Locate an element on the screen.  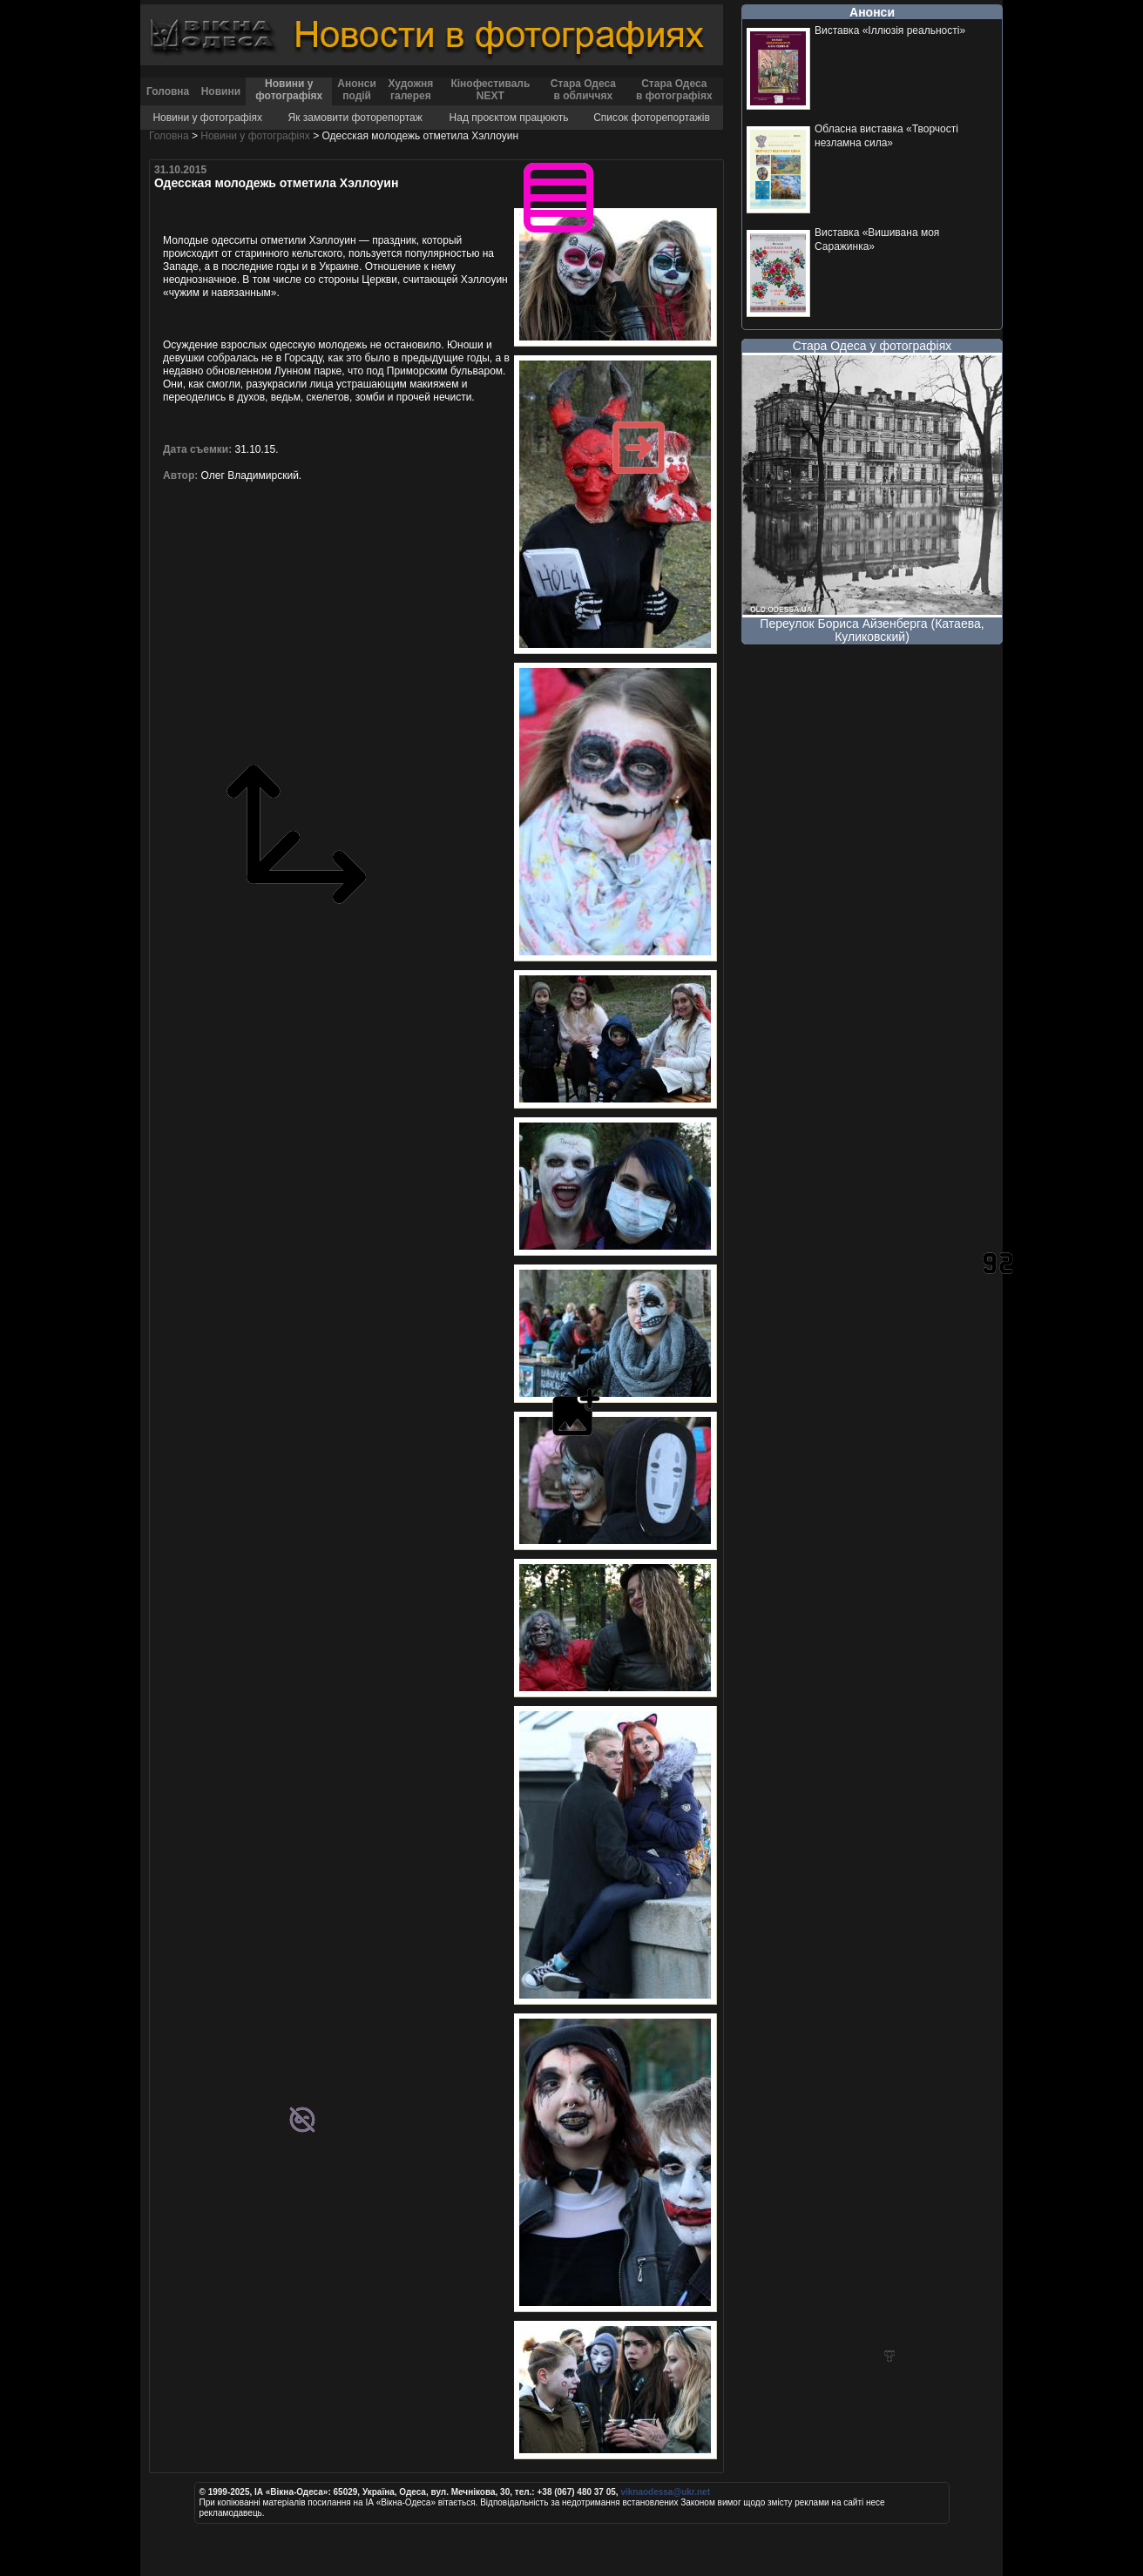
view achievements or awards is located at coordinates (889, 2356).